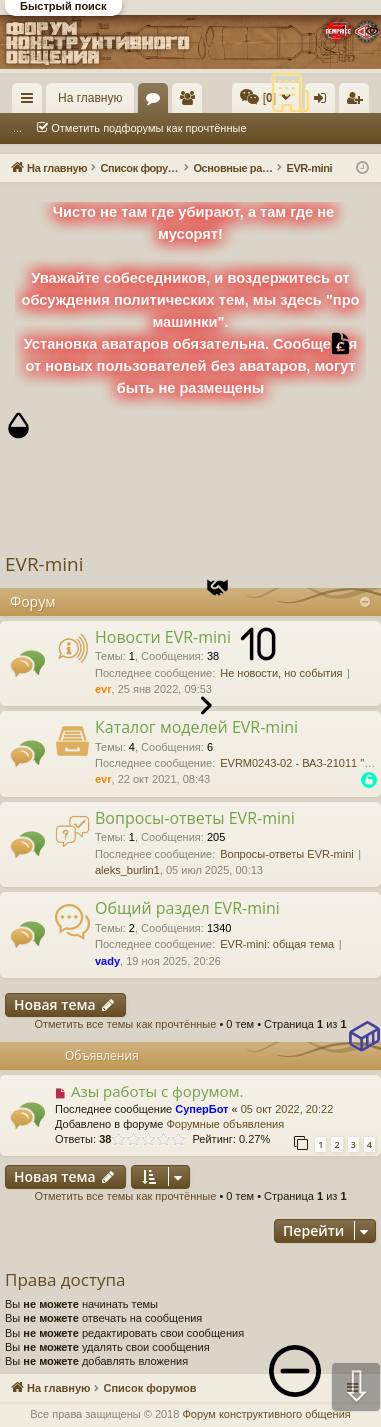 Image resolution: width=381 pixels, height=1427 pixels. Describe the element at coordinates (205, 705) in the screenshot. I see `navigate to the next item or page` at that location.